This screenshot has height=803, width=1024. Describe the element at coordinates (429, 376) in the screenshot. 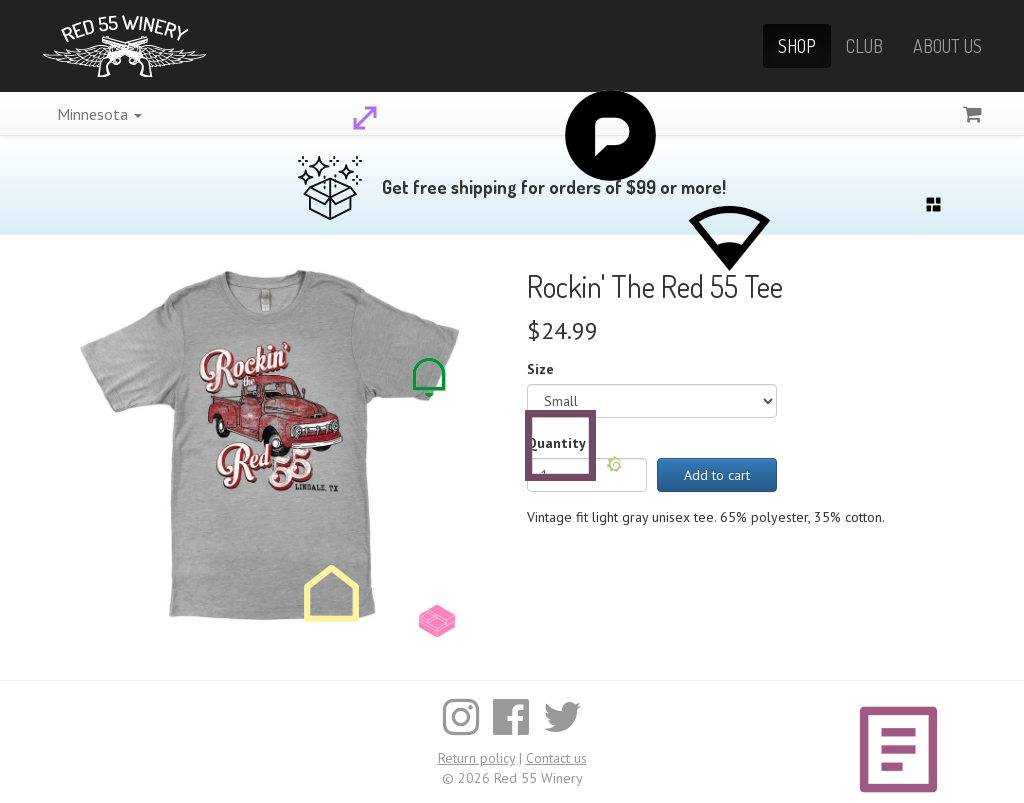

I see `view notifications` at that location.